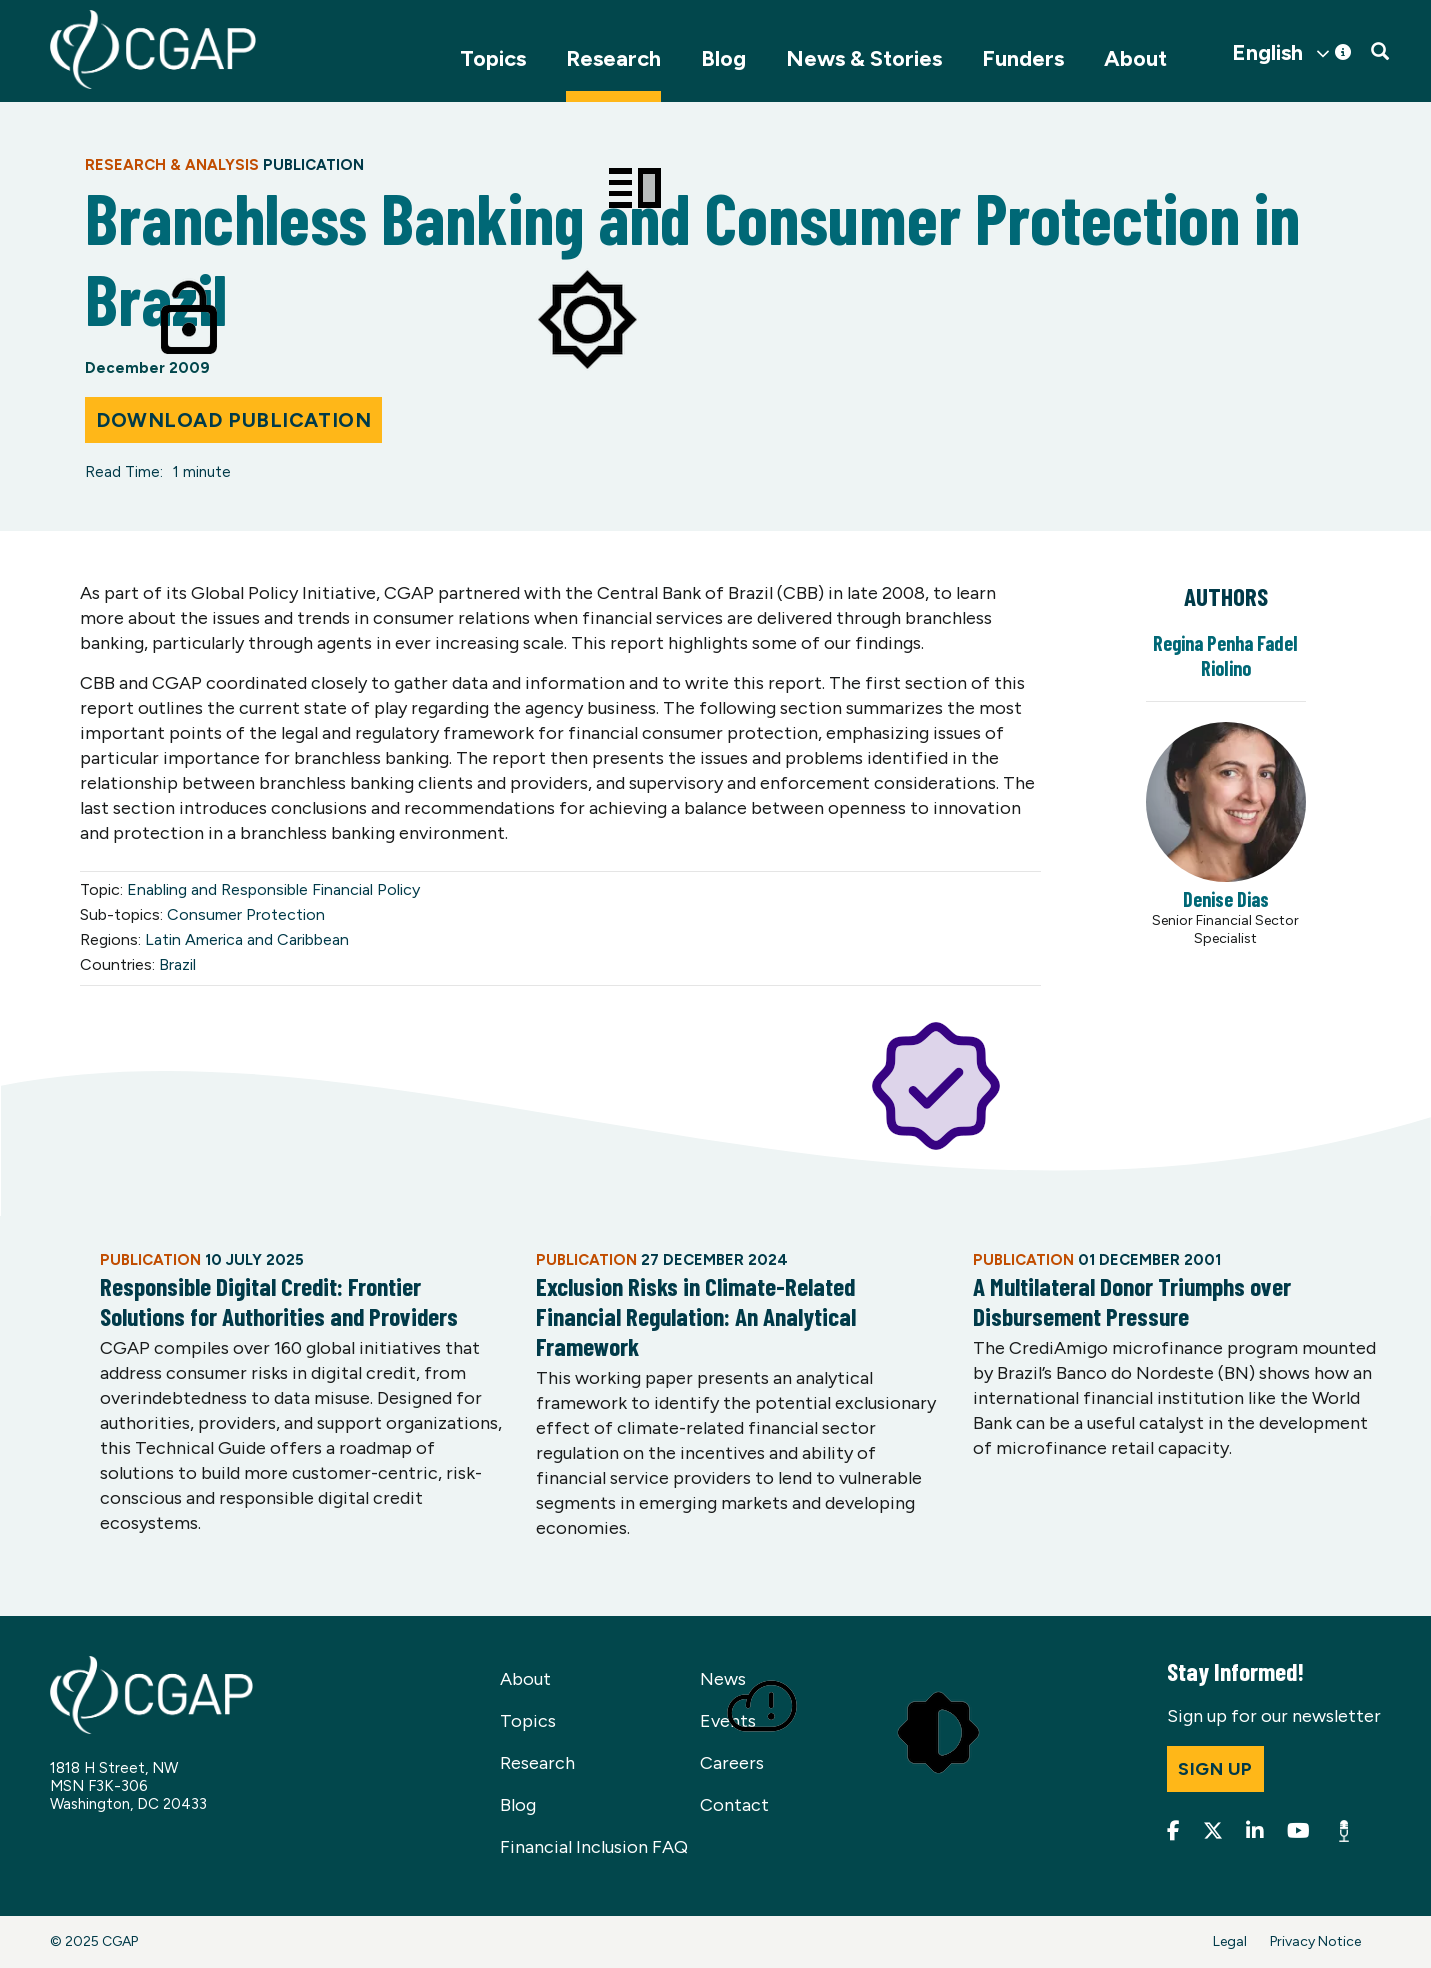 The height and width of the screenshot is (1968, 1431). I want to click on split view into vertical panels, so click(635, 188).